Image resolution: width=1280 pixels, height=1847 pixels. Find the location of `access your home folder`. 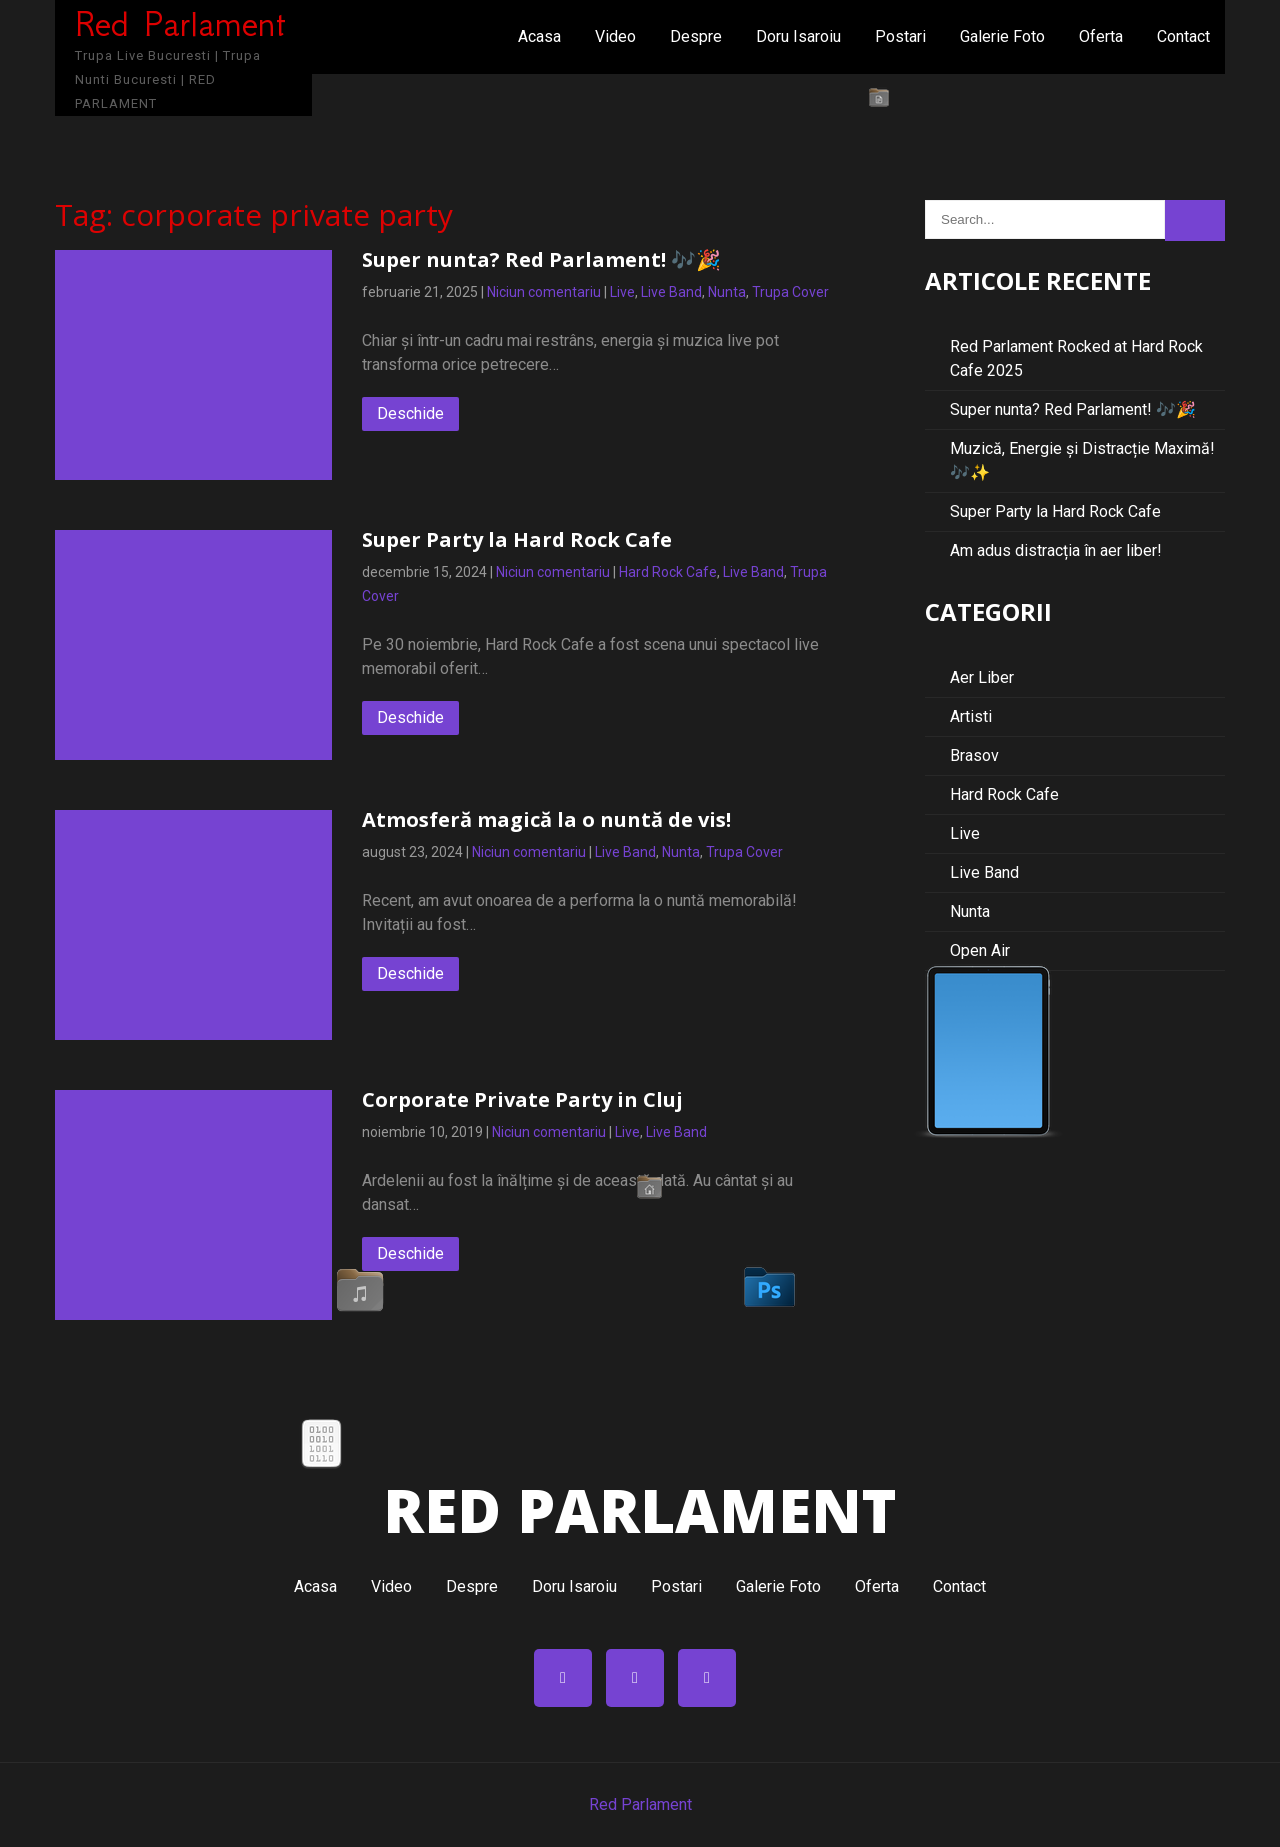

access your home folder is located at coordinates (649, 1186).